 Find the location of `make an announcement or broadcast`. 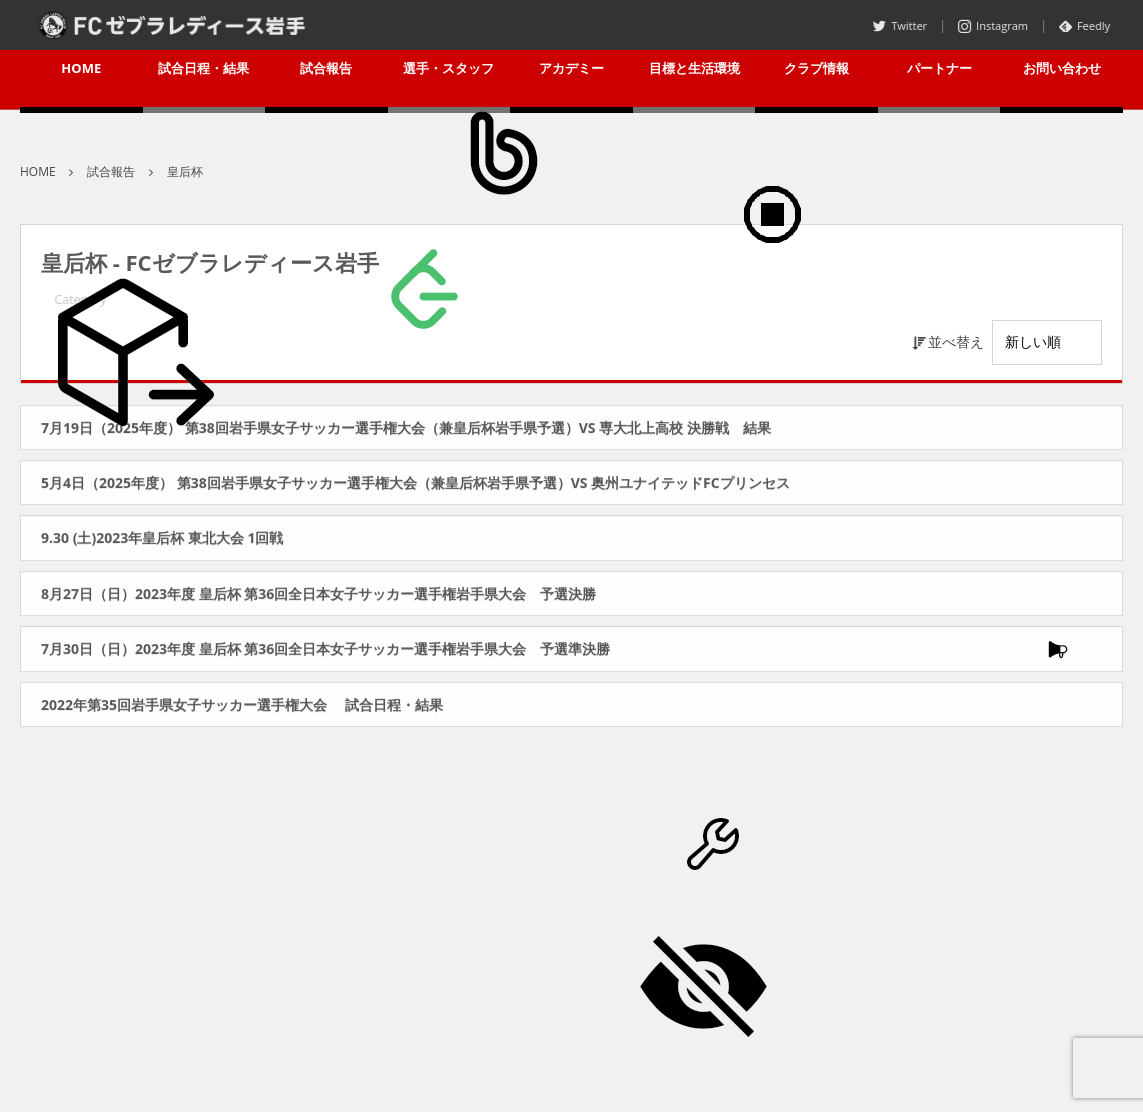

make an announcement or broadcast is located at coordinates (1057, 650).